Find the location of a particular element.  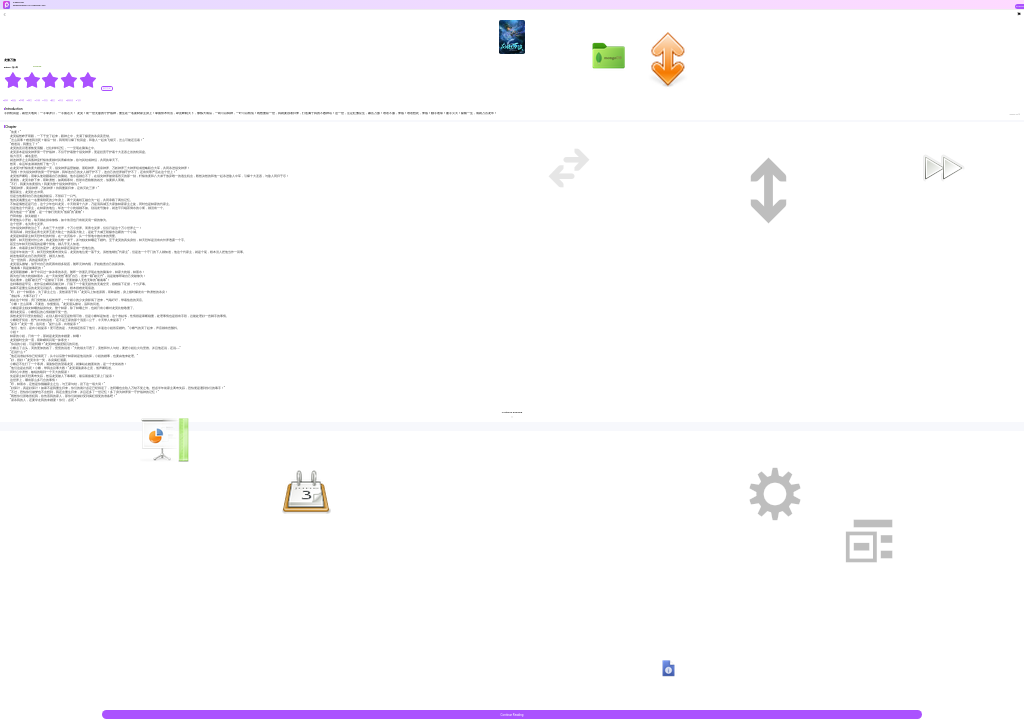

skip to next track is located at coordinates (943, 168).